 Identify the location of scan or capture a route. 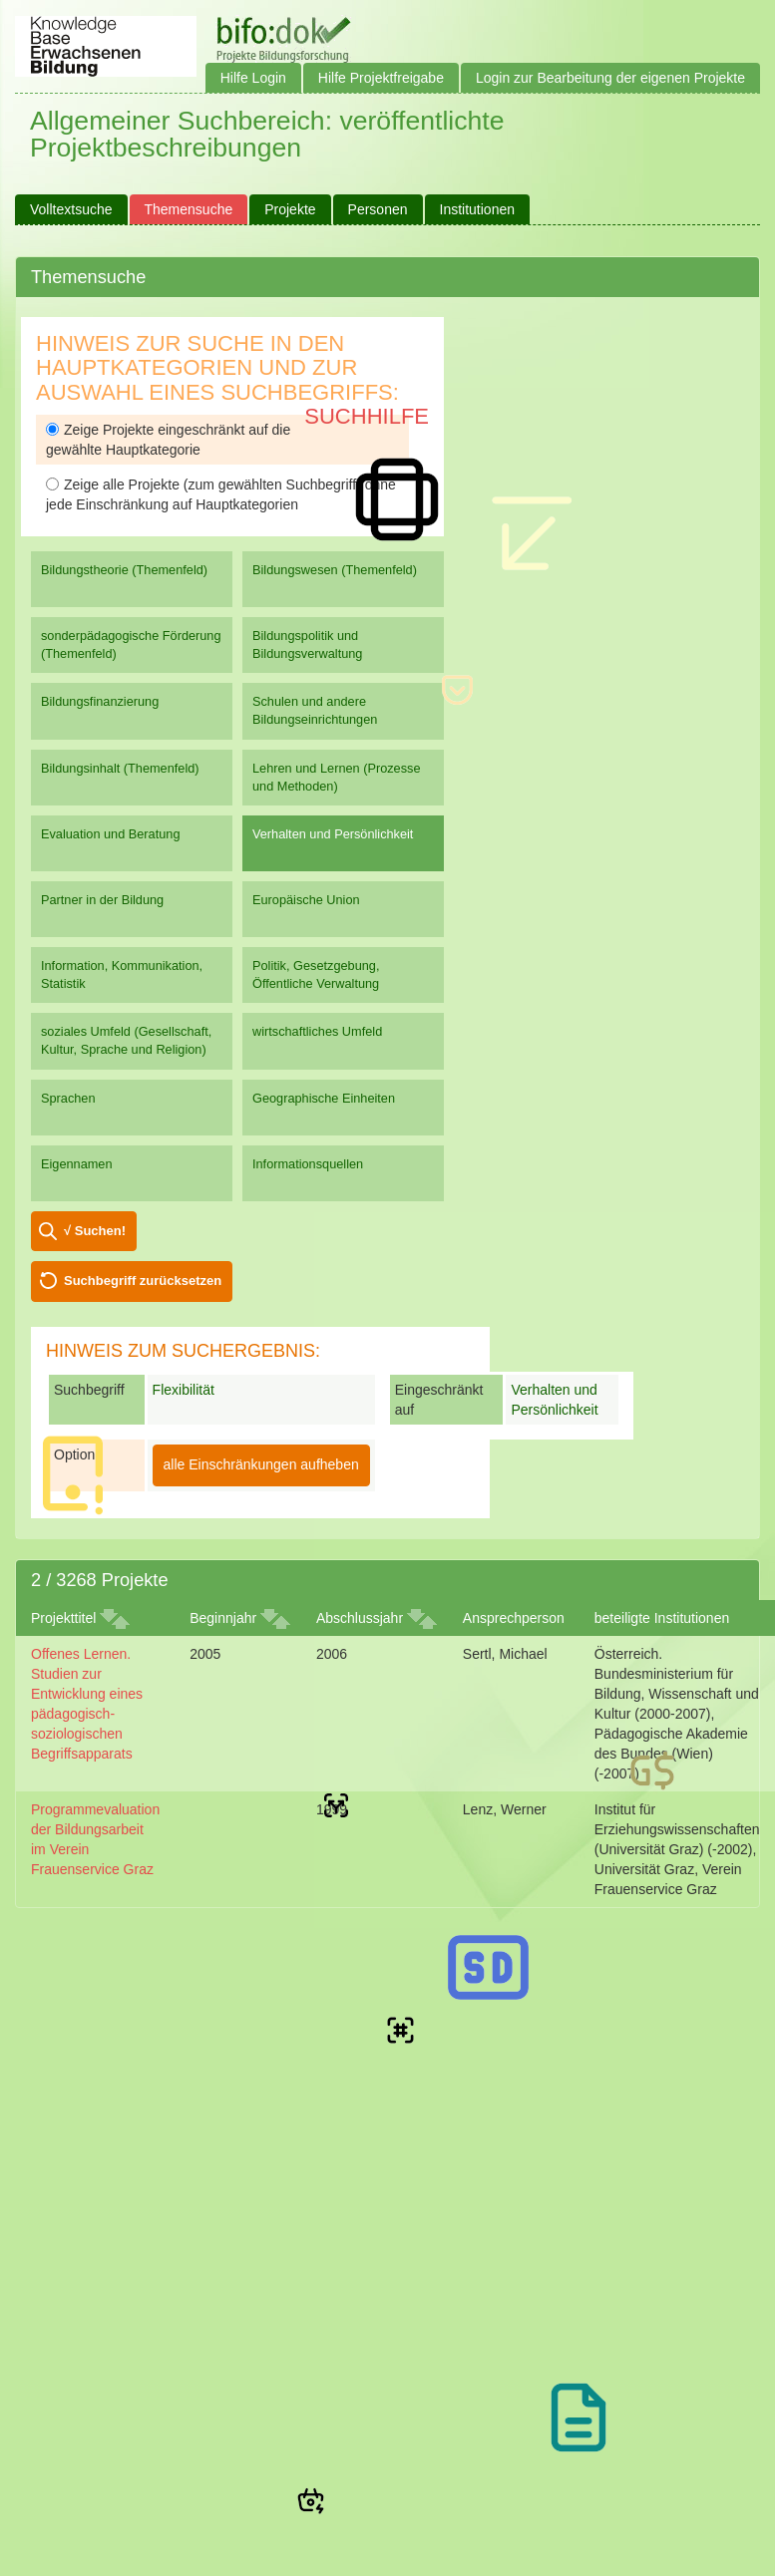
(336, 1805).